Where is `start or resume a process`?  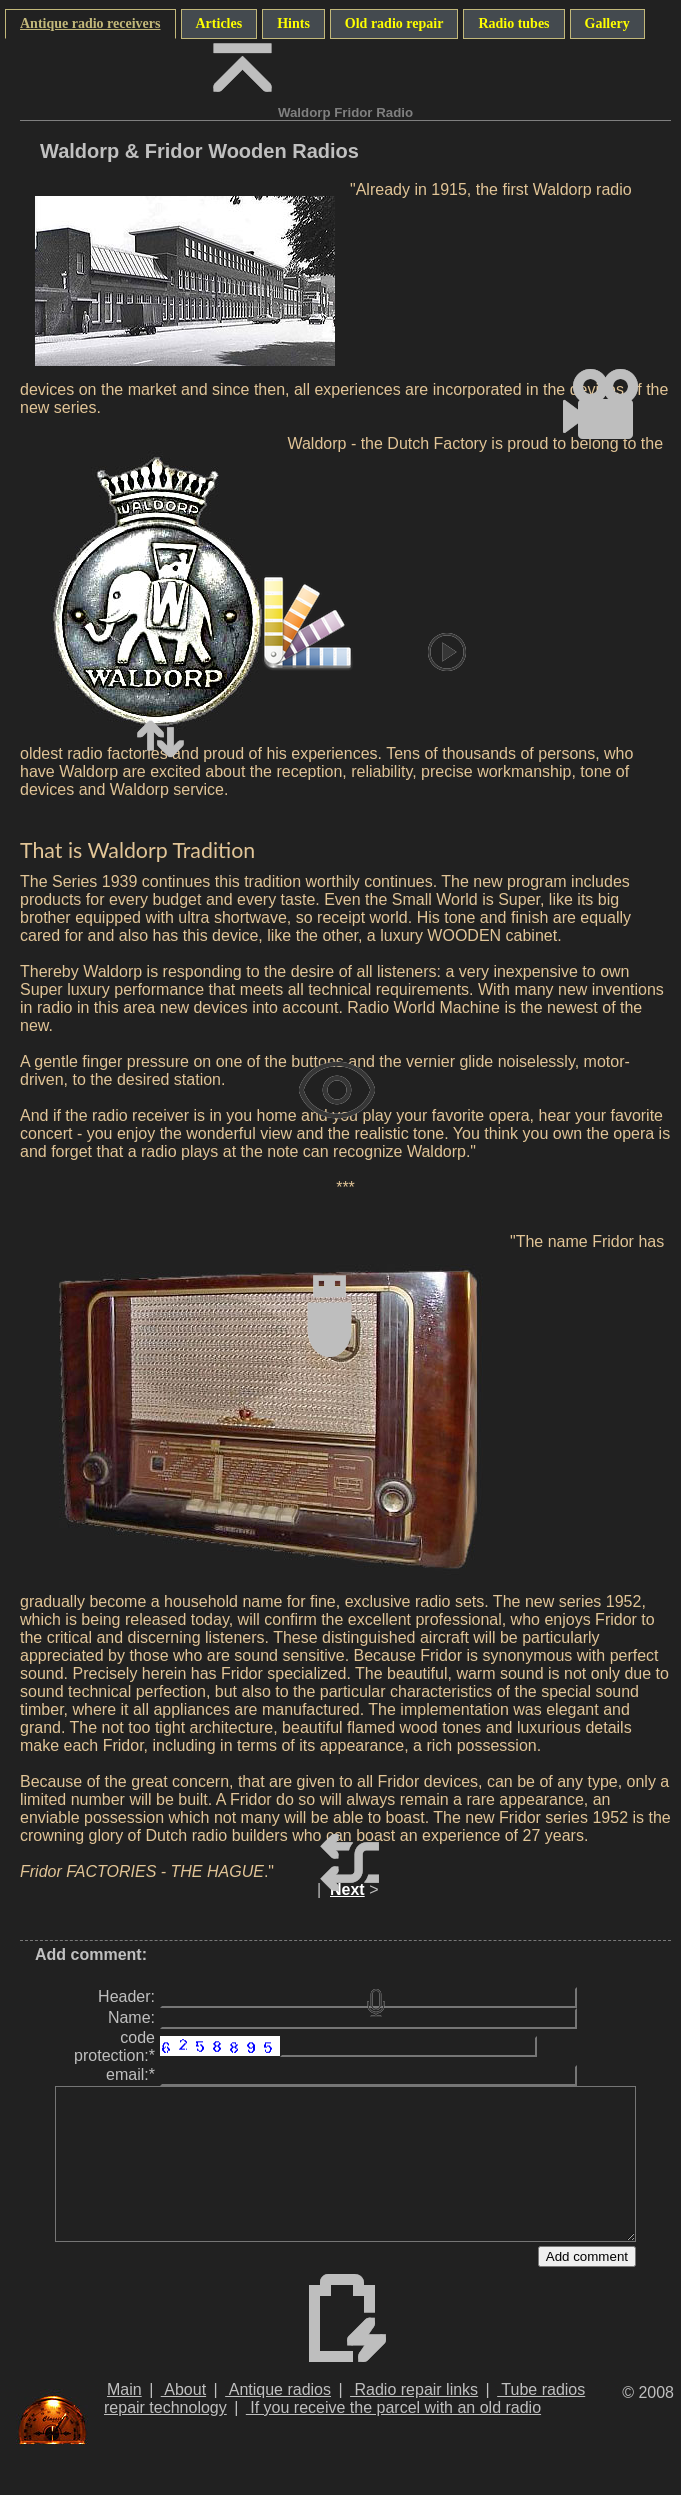 start or resume a process is located at coordinates (447, 652).